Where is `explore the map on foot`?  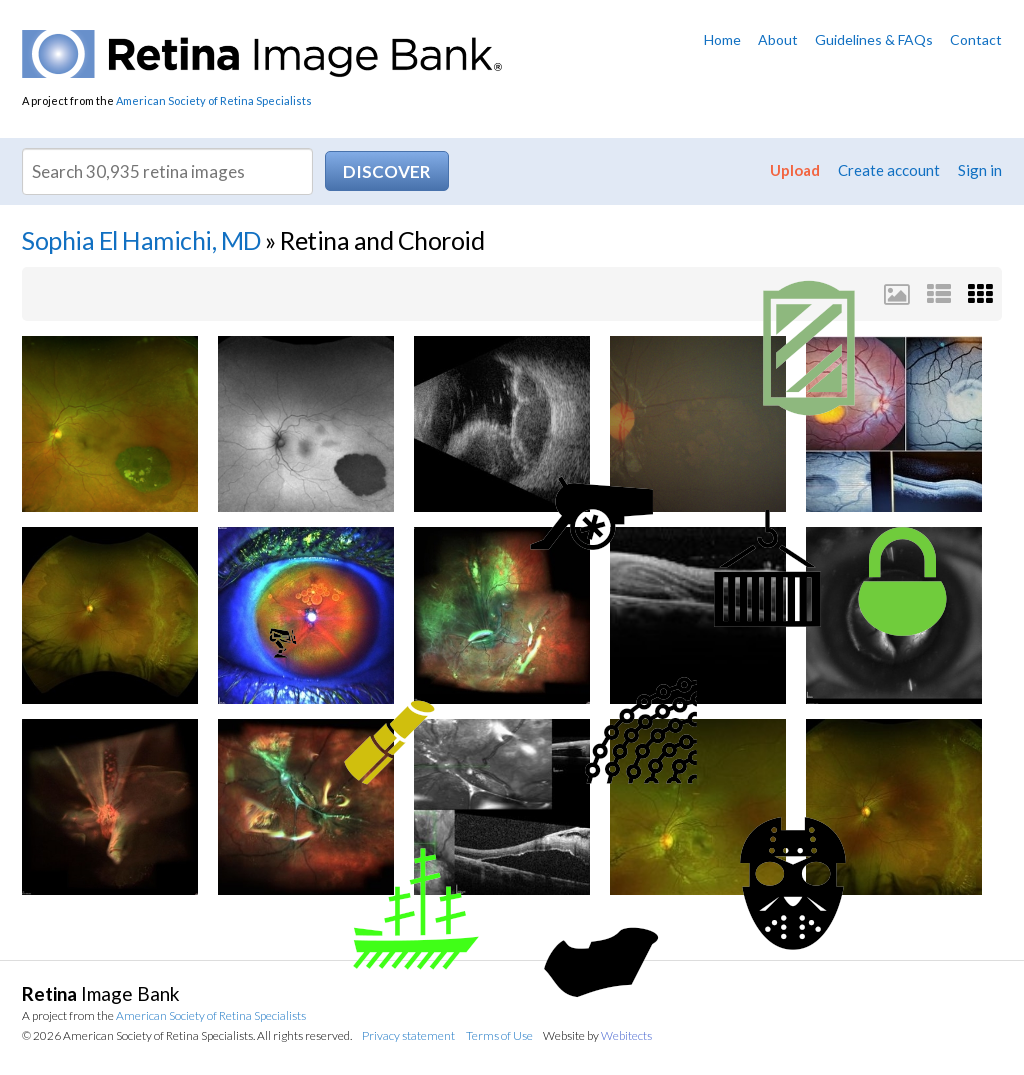
explore the map on foot is located at coordinates (283, 643).